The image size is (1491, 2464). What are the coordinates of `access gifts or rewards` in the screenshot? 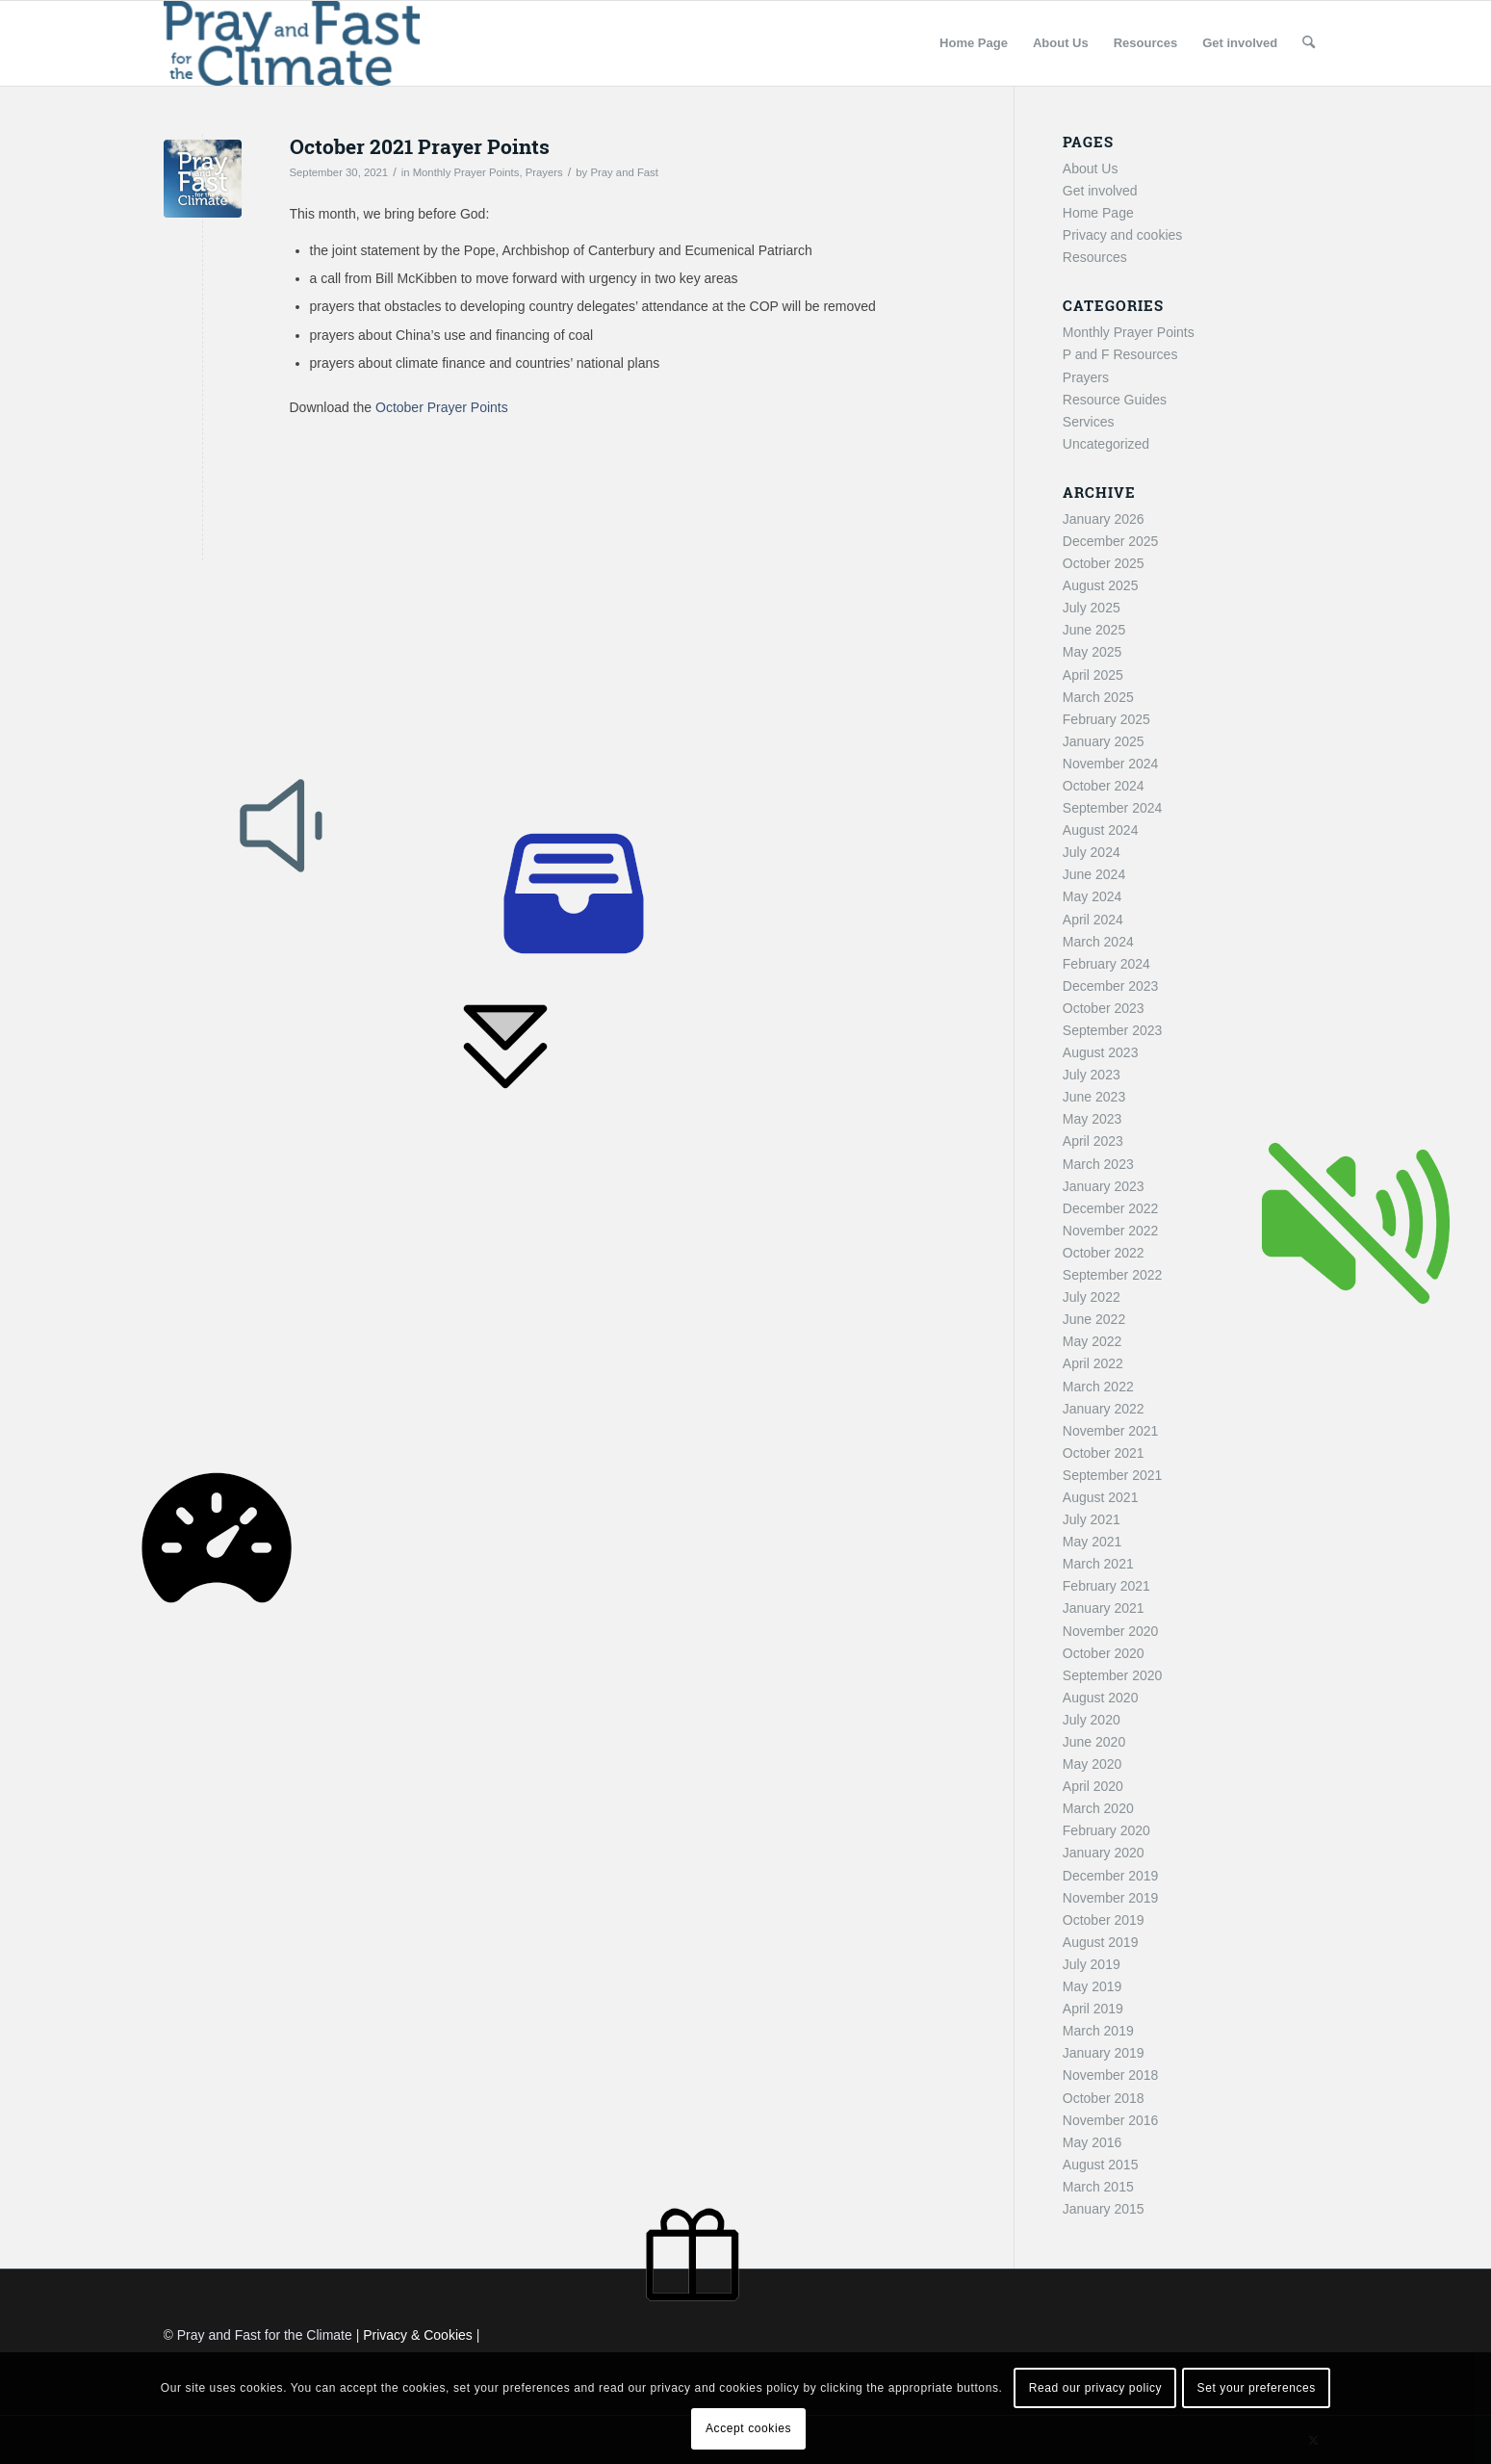 It's located at (696, 2258).